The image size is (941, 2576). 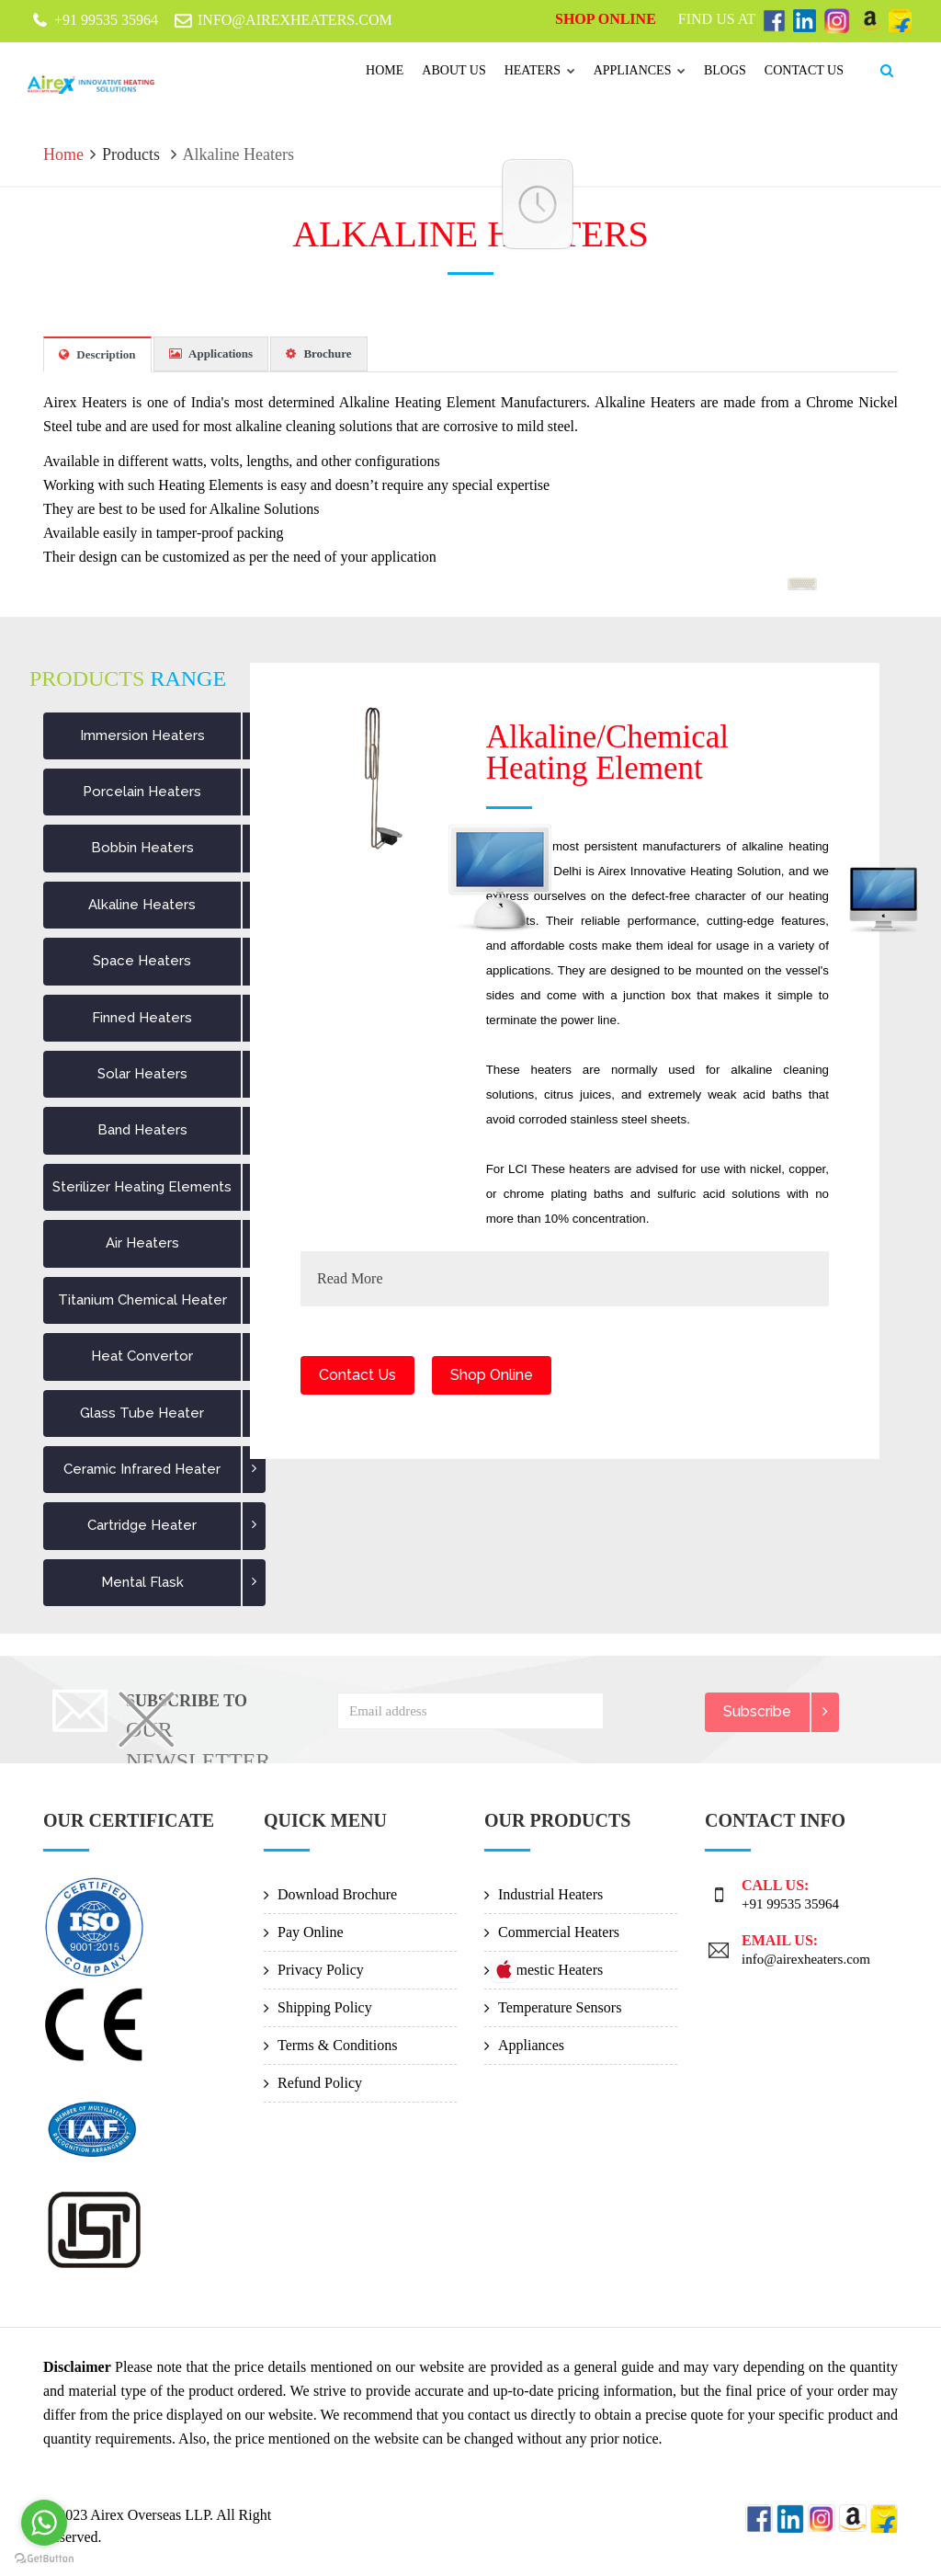 What do you see at coordinates (504, 1969) in the screenshot?
I see `access AppleCare support for your Mac` at bounding box center [504, 1969].